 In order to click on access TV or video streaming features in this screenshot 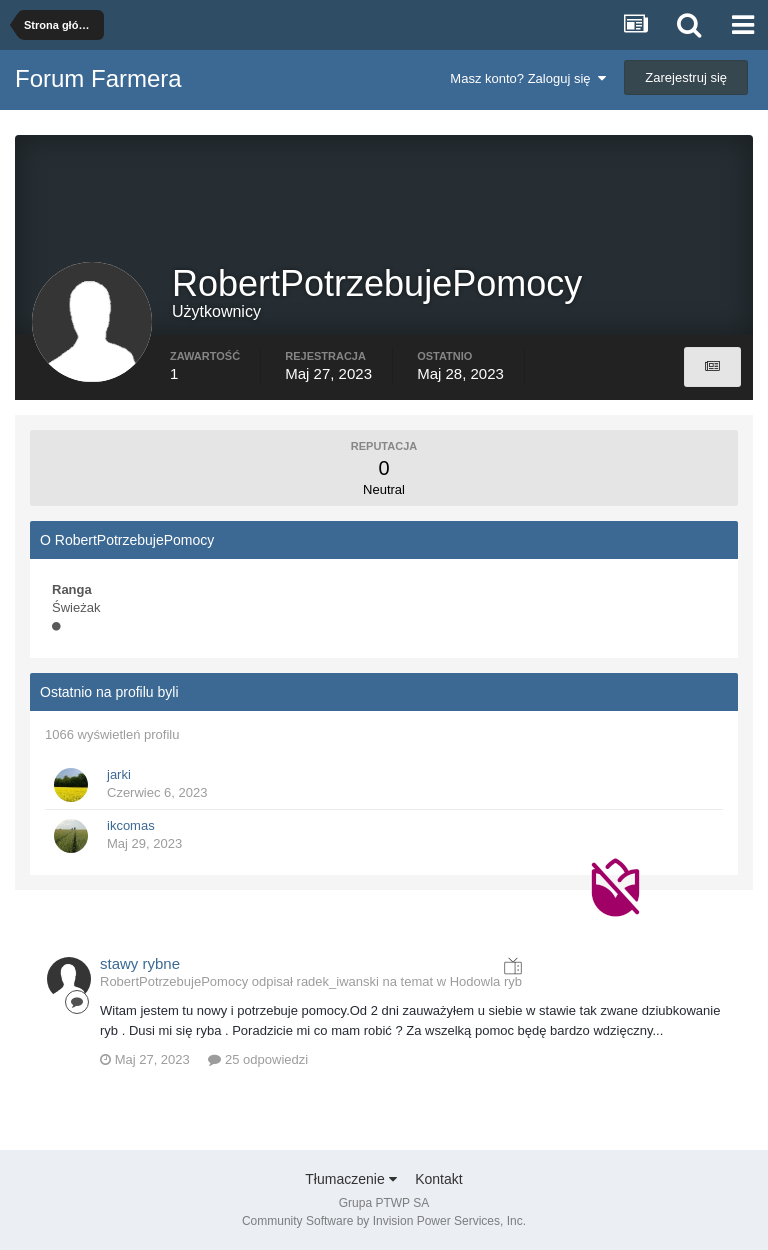, I will do `click(513, 967)`.